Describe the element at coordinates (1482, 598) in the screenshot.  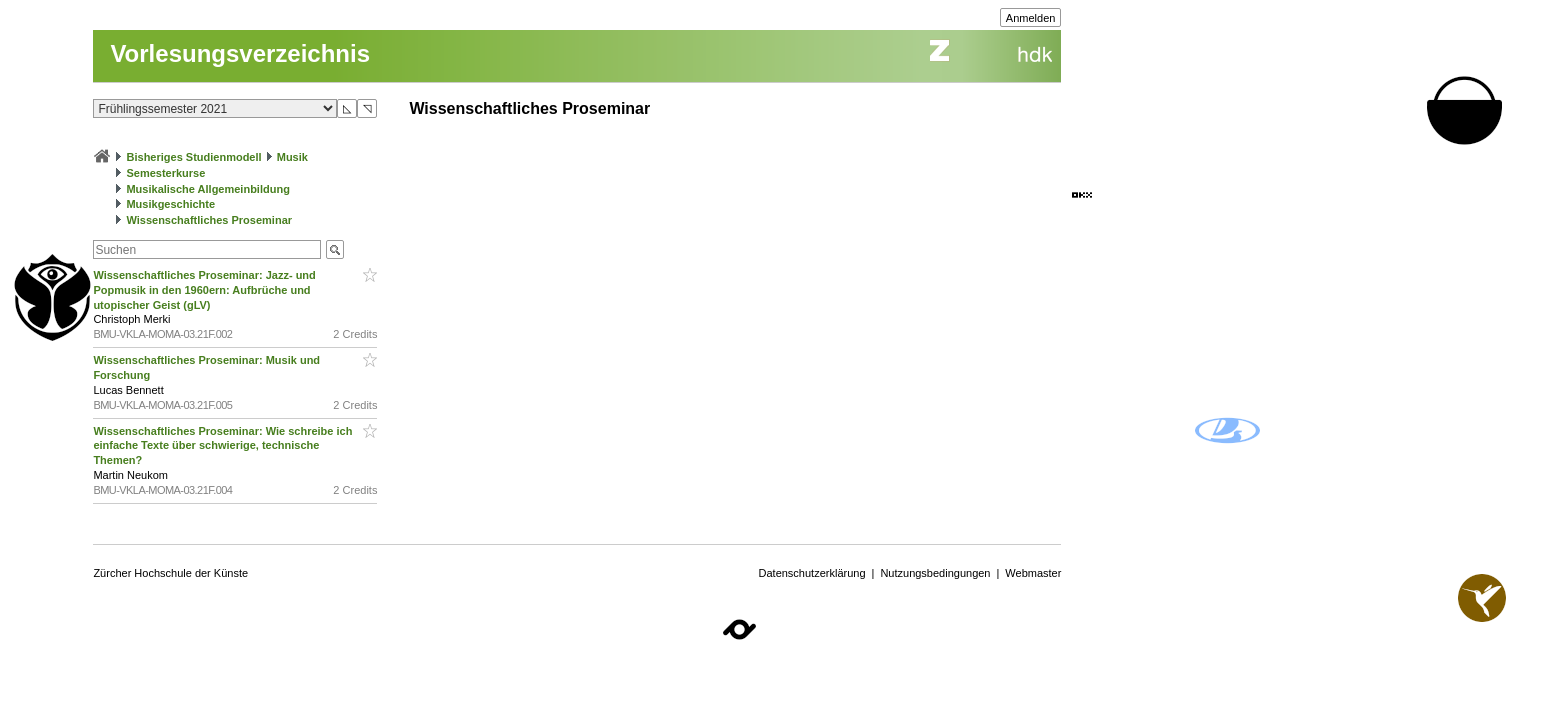
I see `InterBase database software logo` at that location.